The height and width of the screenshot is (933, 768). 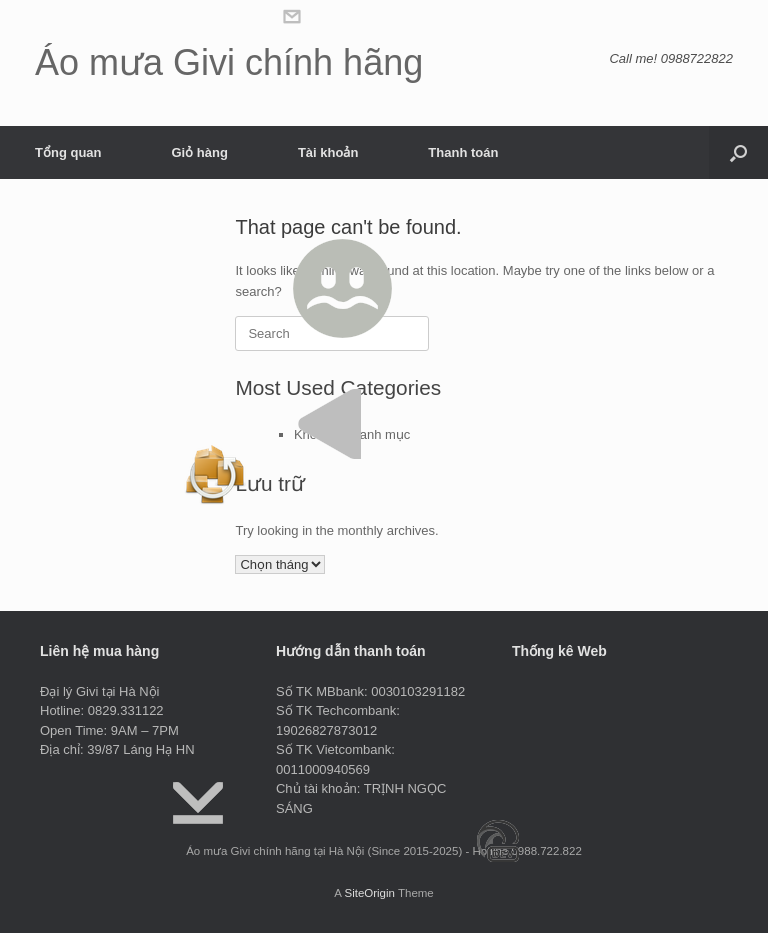 I want to click on indicates unread email in your inbox, so click(x=292, y=16).